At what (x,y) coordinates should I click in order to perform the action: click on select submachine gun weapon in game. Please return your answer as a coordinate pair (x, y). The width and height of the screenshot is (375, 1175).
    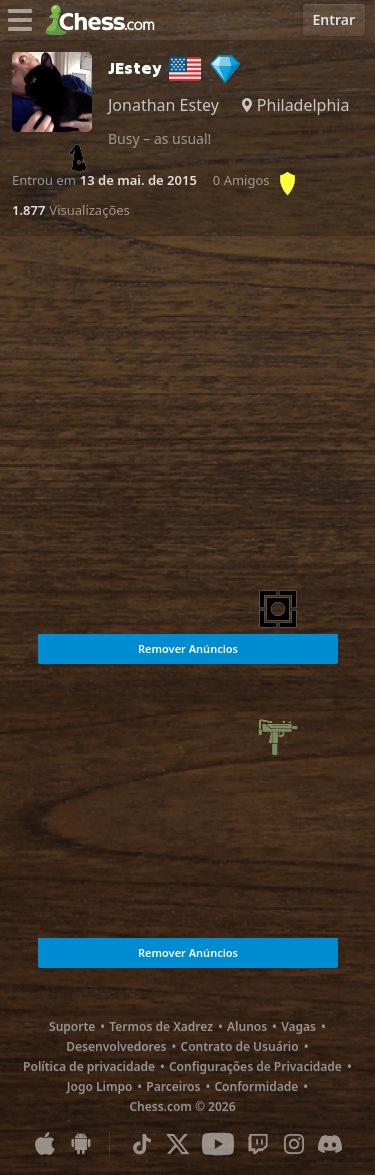
    Looking at the image, I should click on (278, 737).